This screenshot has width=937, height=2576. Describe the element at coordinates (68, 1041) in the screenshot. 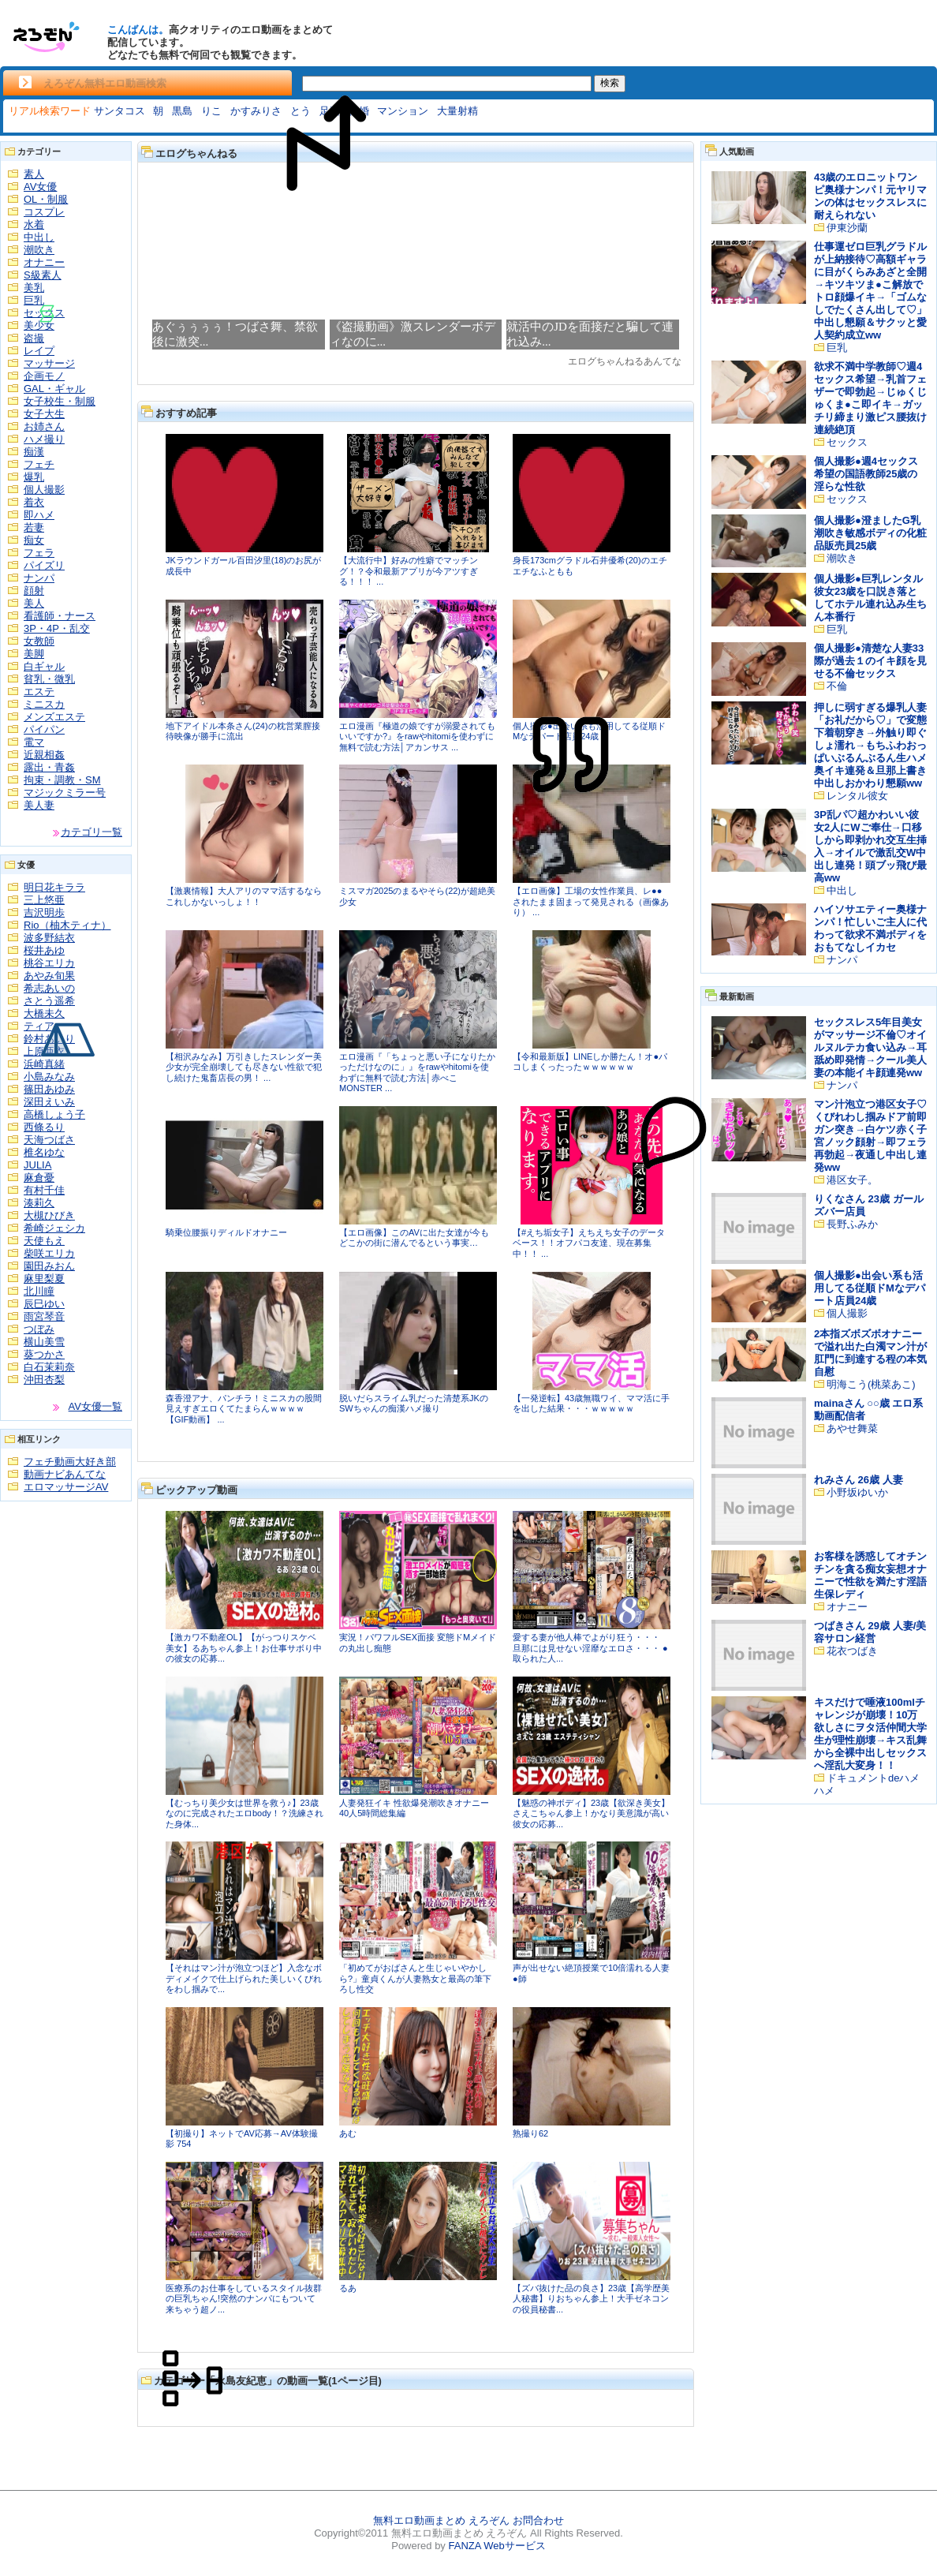

I see `view camping or outdoor locations` at that location.